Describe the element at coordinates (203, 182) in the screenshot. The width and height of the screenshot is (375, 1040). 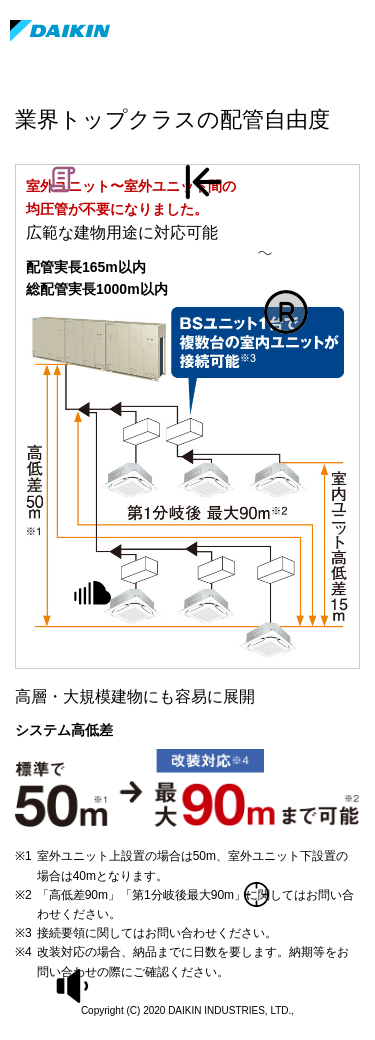
I see `go back to the beginning` at that location.